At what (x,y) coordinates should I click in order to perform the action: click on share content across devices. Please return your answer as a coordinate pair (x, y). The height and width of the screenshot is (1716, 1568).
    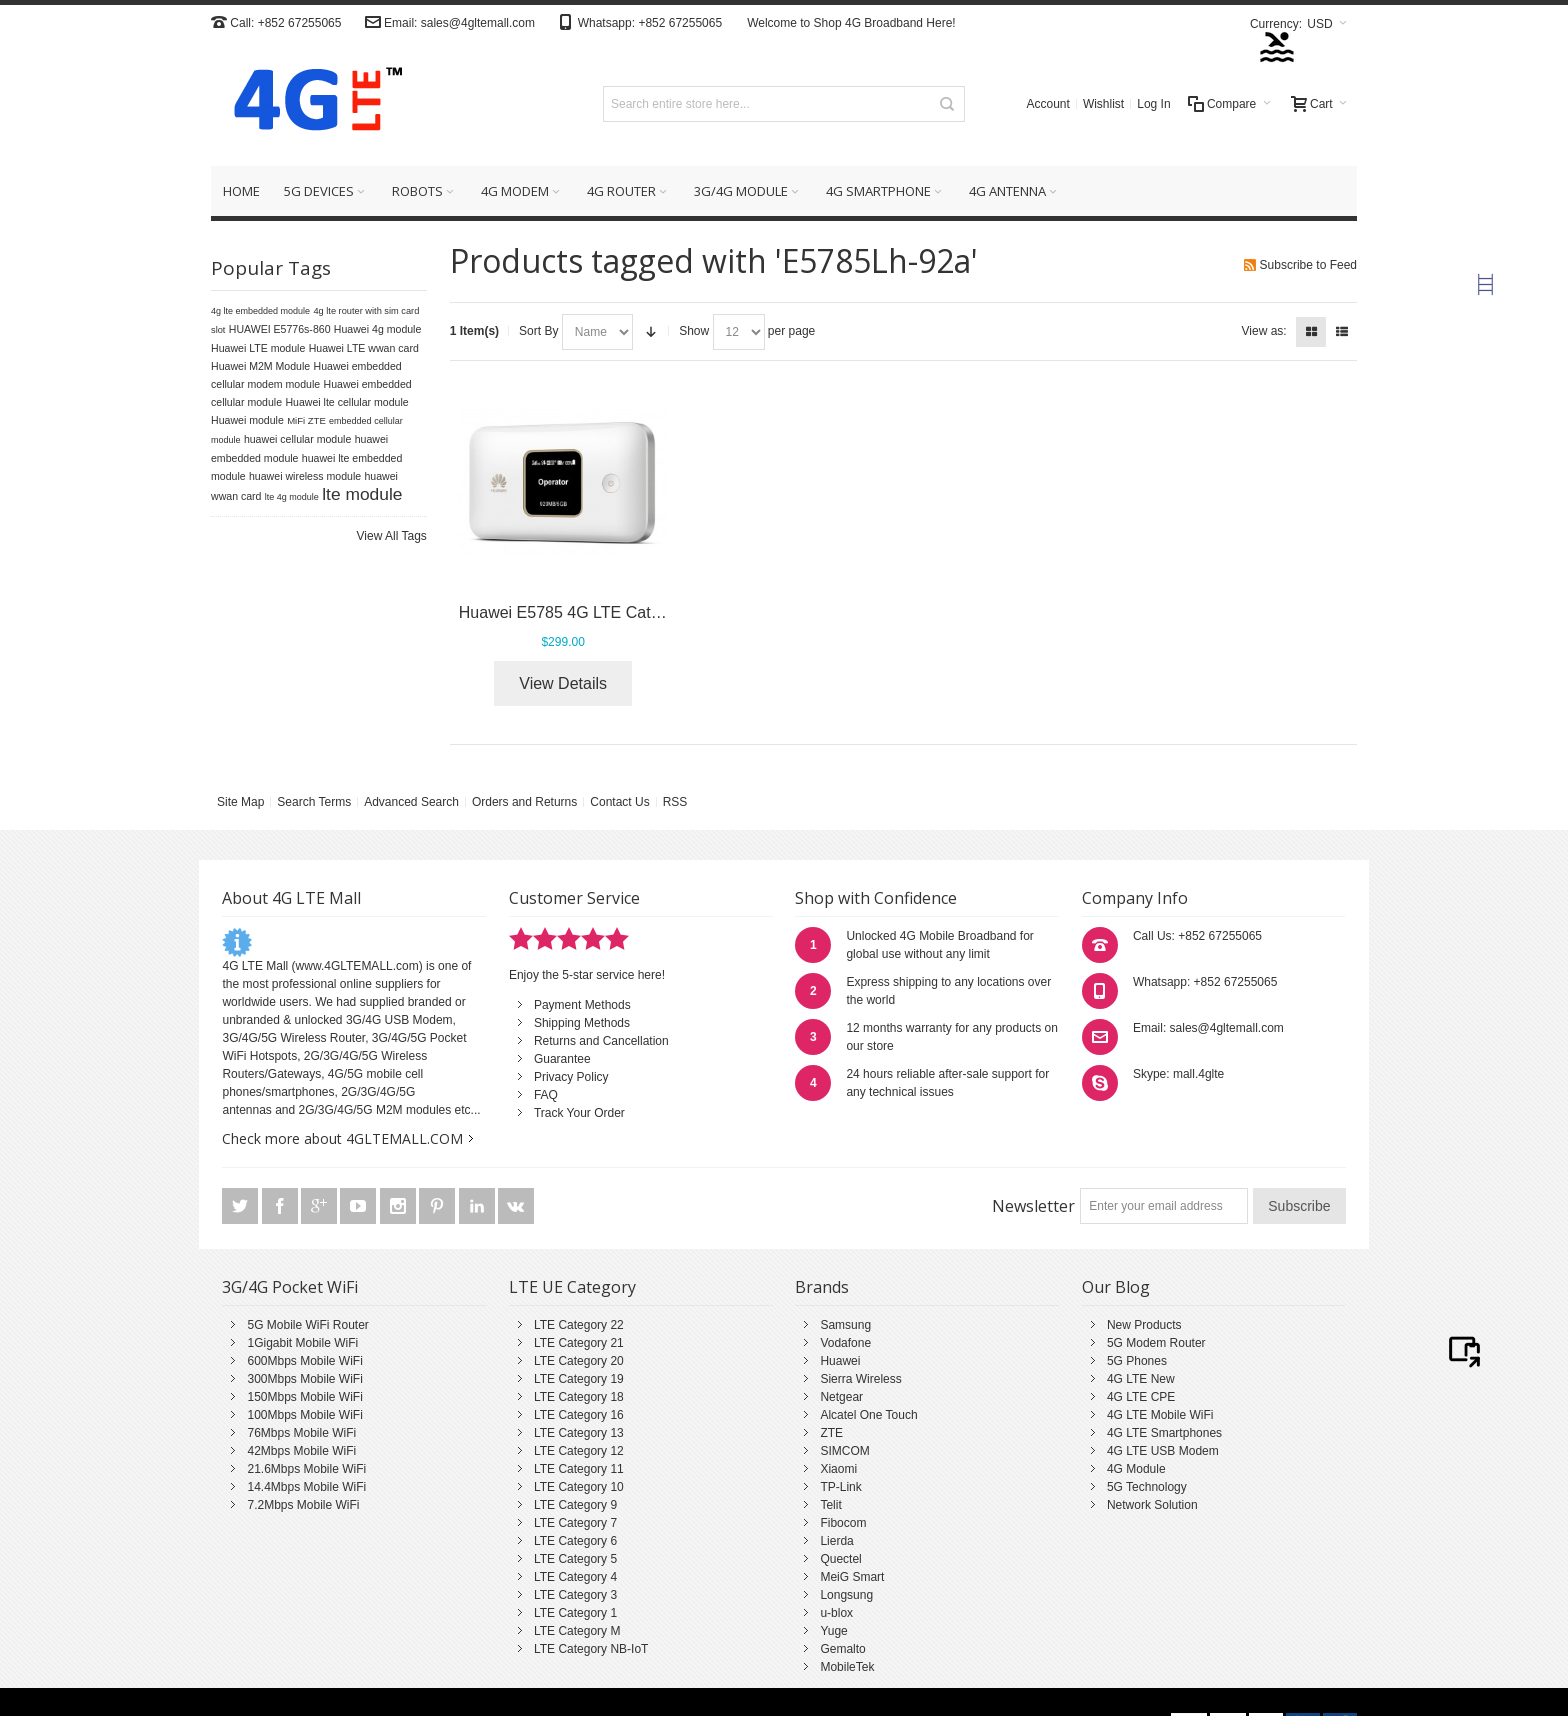
    Looking at the image, I should click on (1464, 1350).